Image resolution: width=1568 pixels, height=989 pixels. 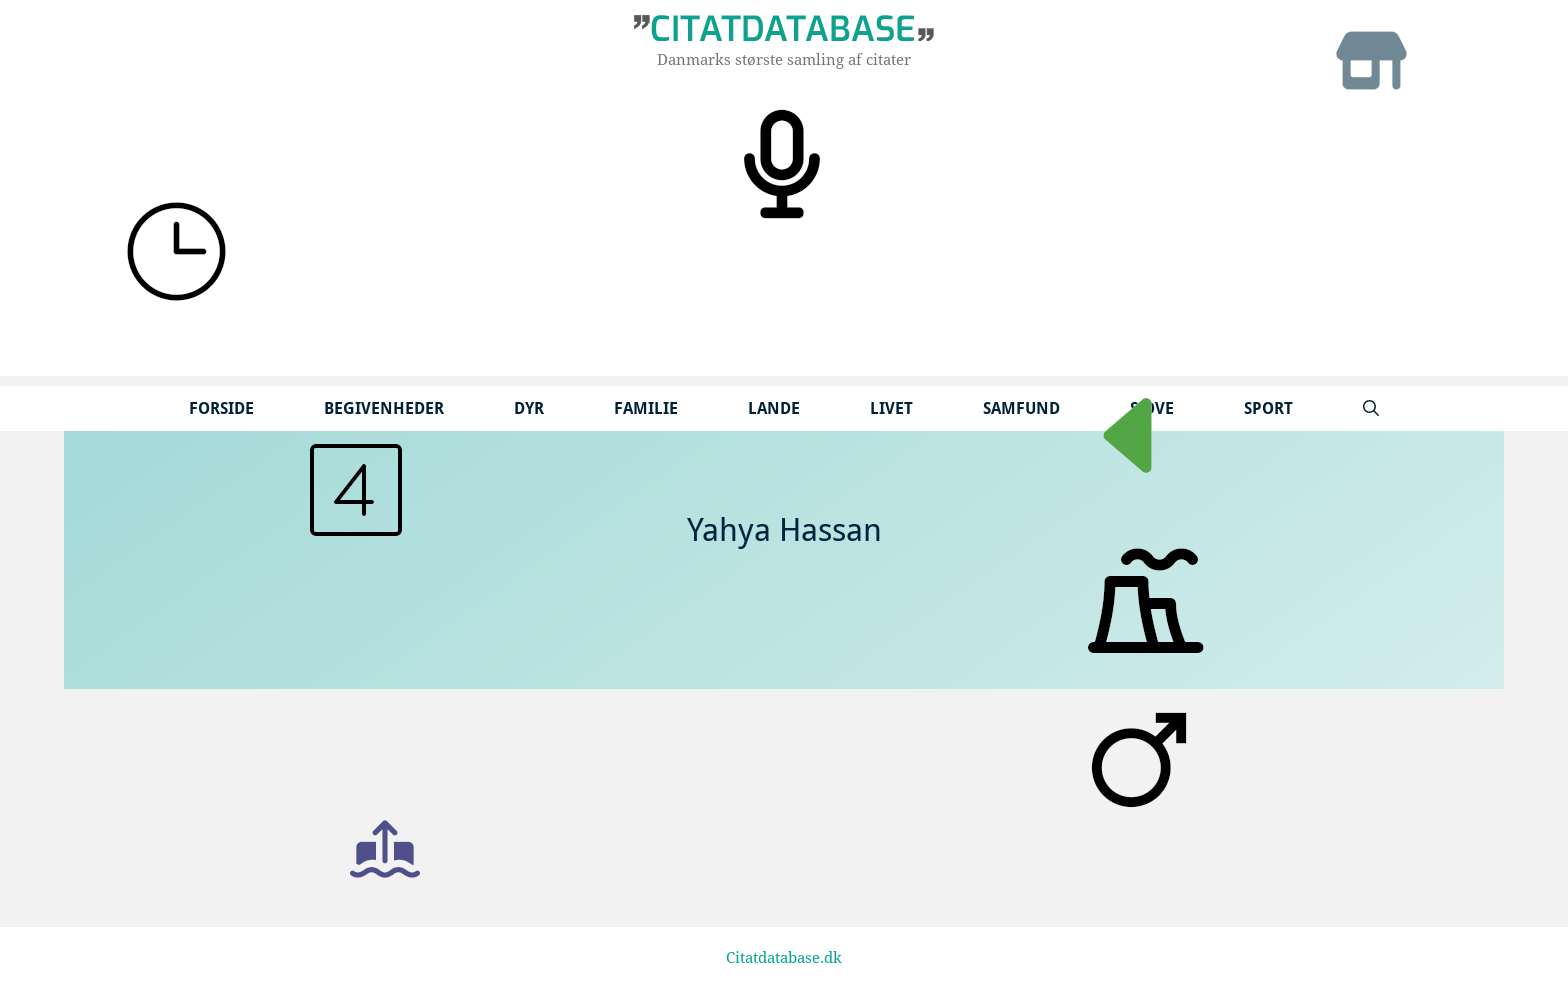 I want to click on view factory or manufacturing facilities, so click(x=1143, y=598).